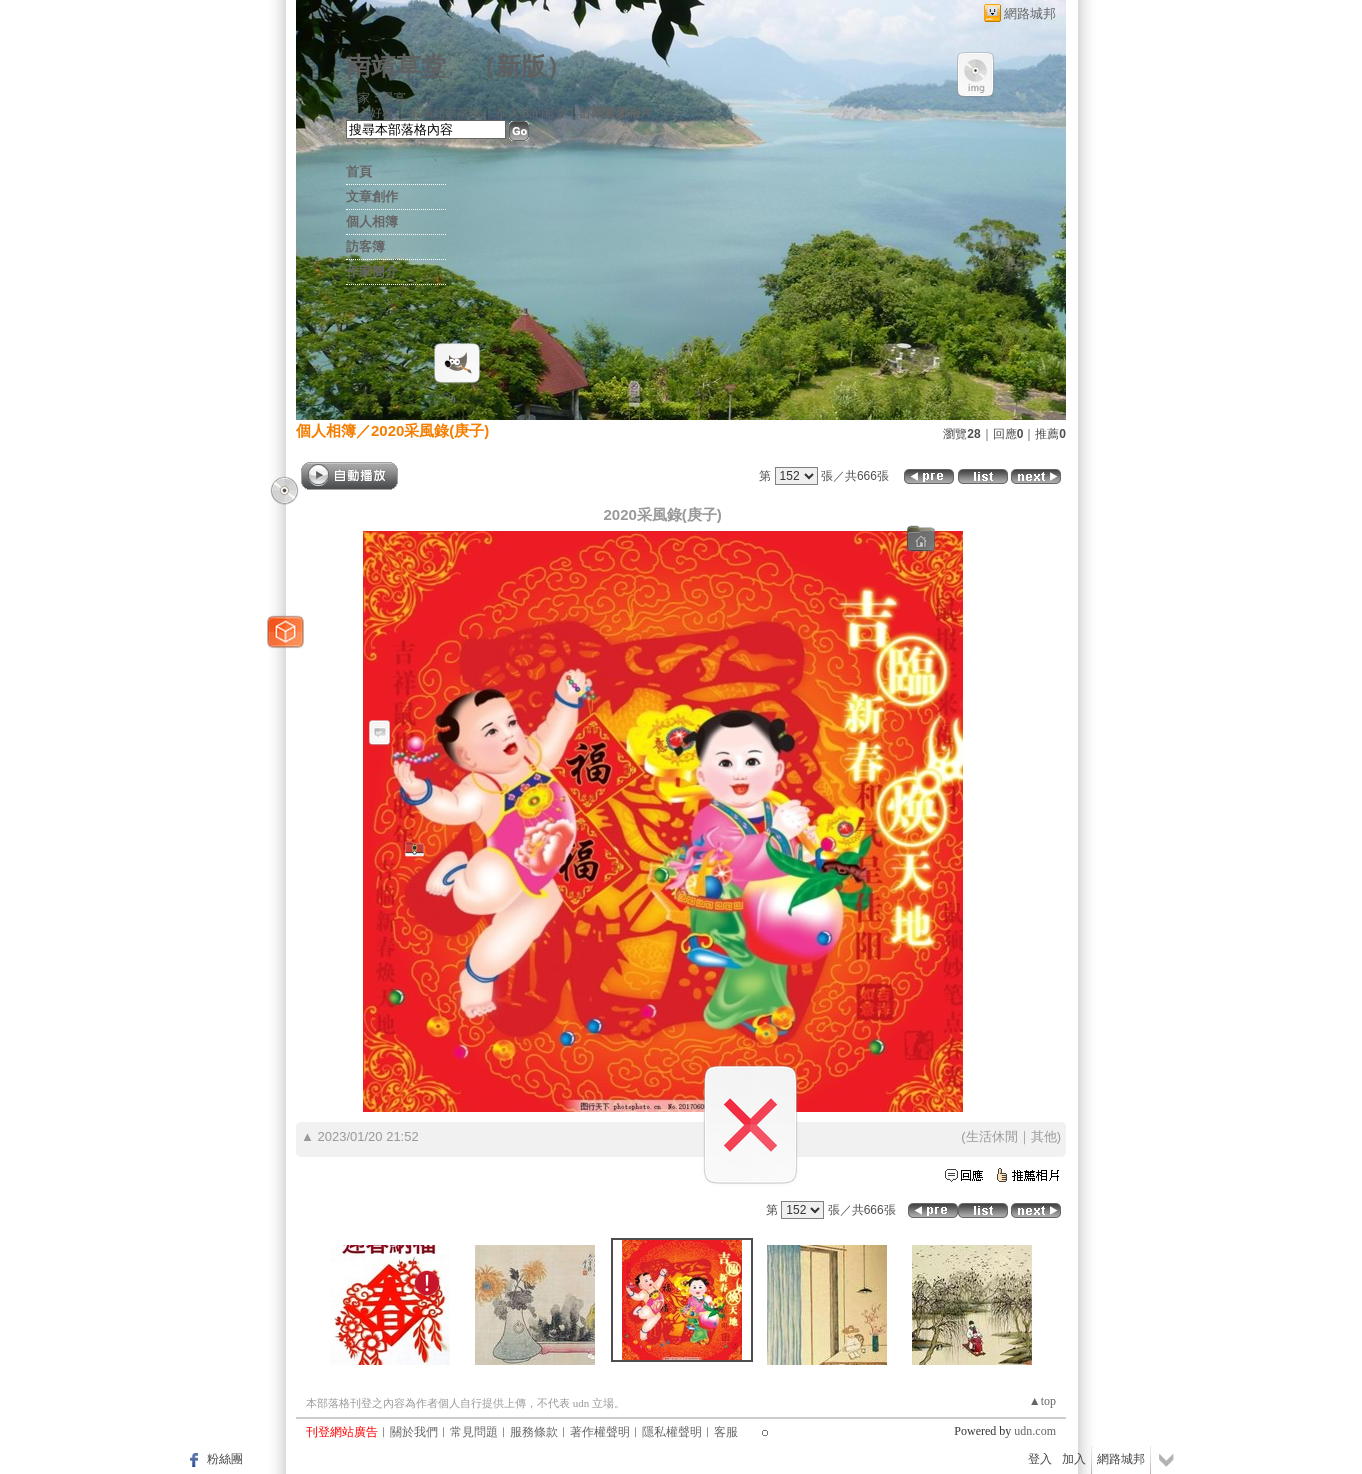 The width and height of the screenshot is (1362, 1474). Describe the element at coordinates (379, 732) in the screenshot. I see `microdvd subtitle file` at that location.